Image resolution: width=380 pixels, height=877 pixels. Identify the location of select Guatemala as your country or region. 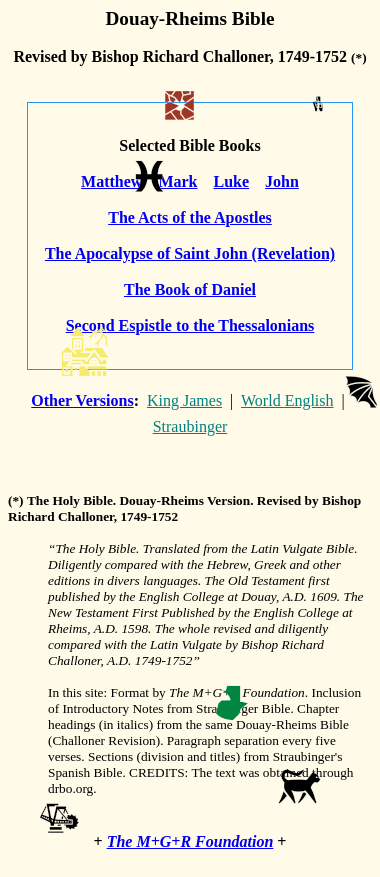
(232, 703).